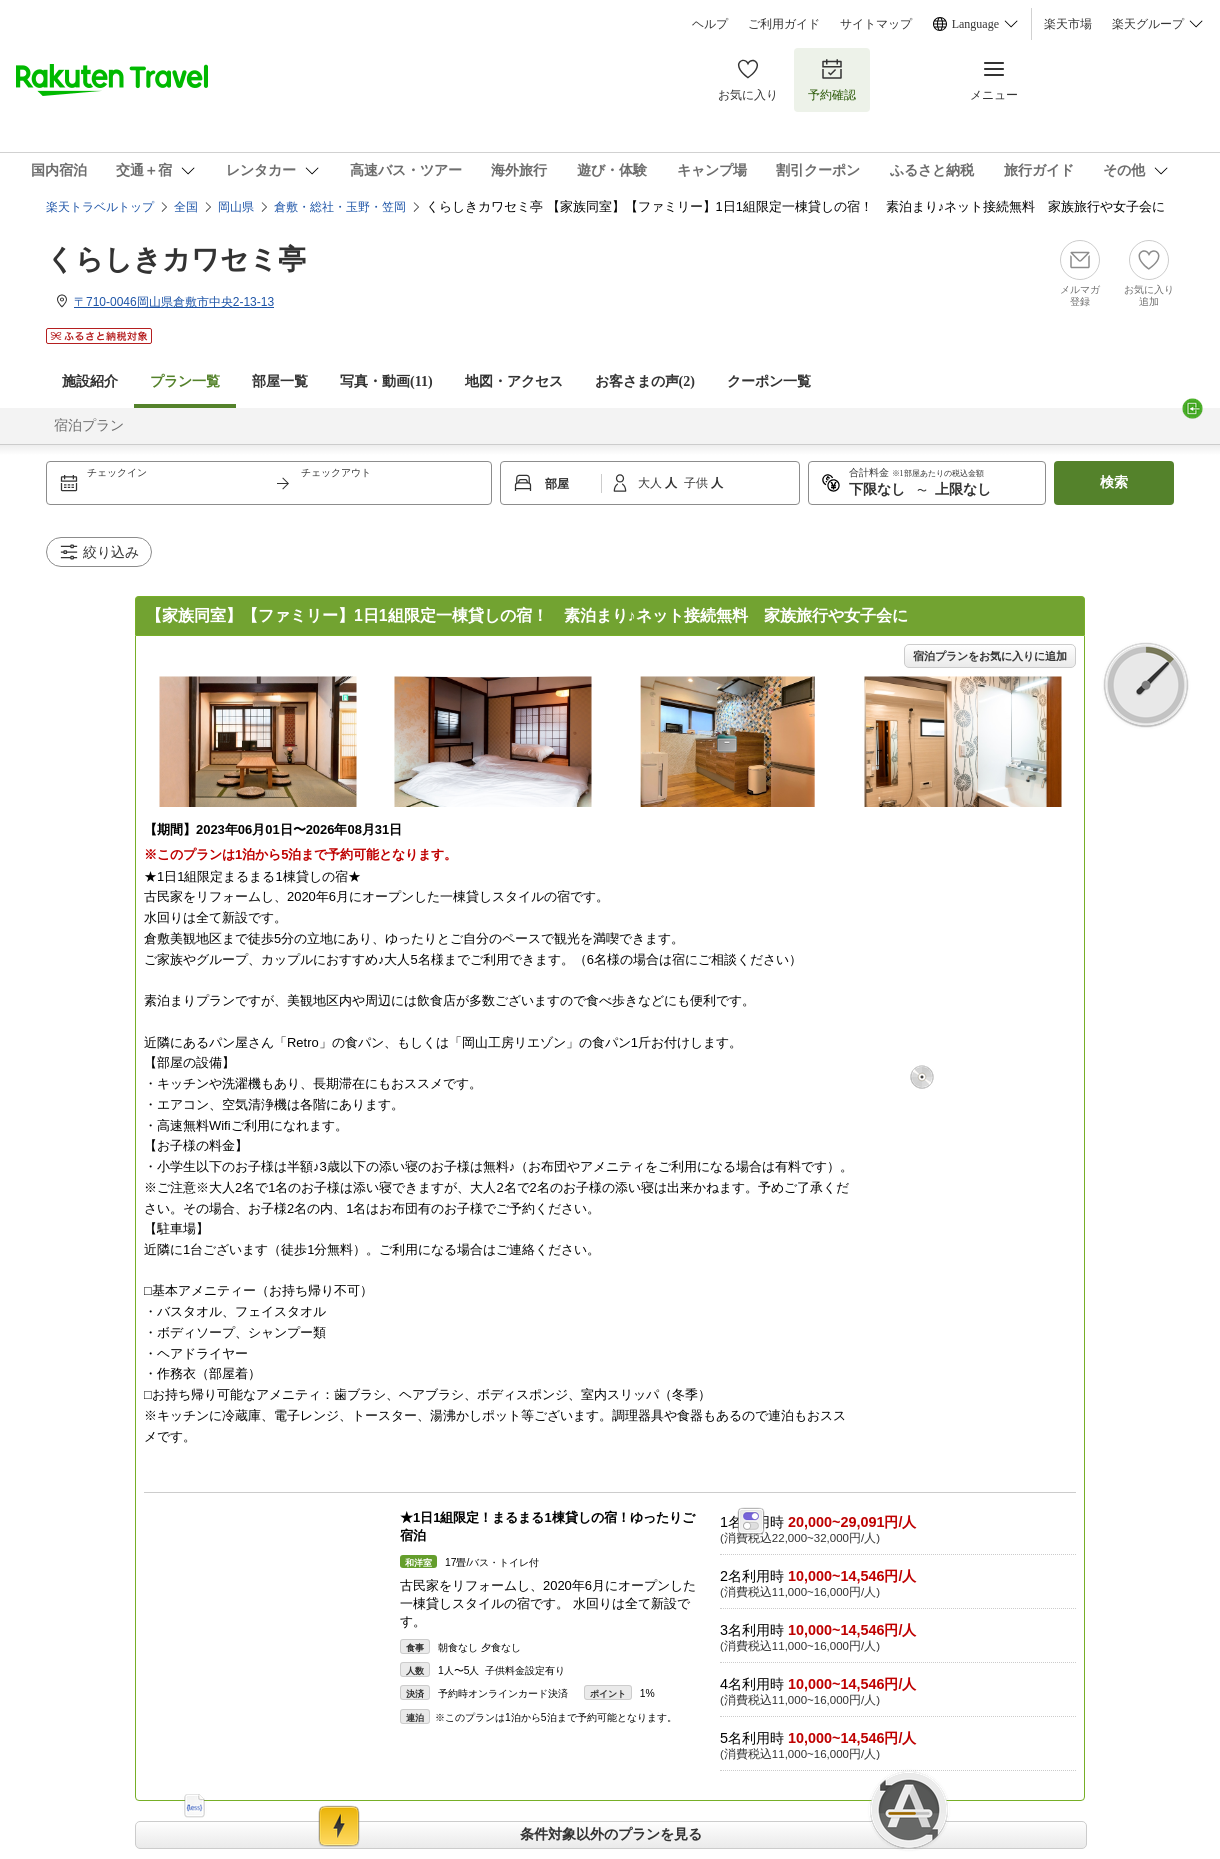 The height and width of the screenshot is (1859, 1220). I want to click on access power and battery settings, so click(339, 1826).